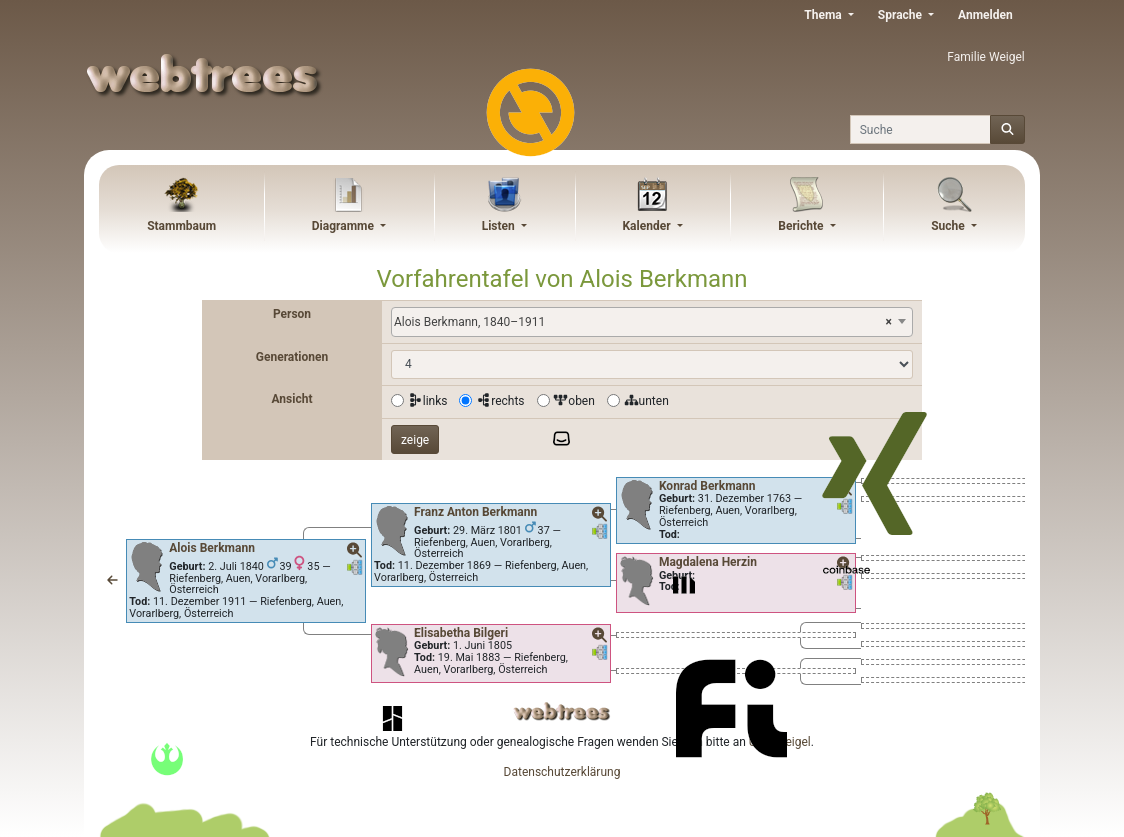 This screenshot has height=837, width=1124. What do you see at coordinates (392, 718) in the screenshot?
I see `open the Bambu Lab app or dashboard` at bounding box center [392, 718].